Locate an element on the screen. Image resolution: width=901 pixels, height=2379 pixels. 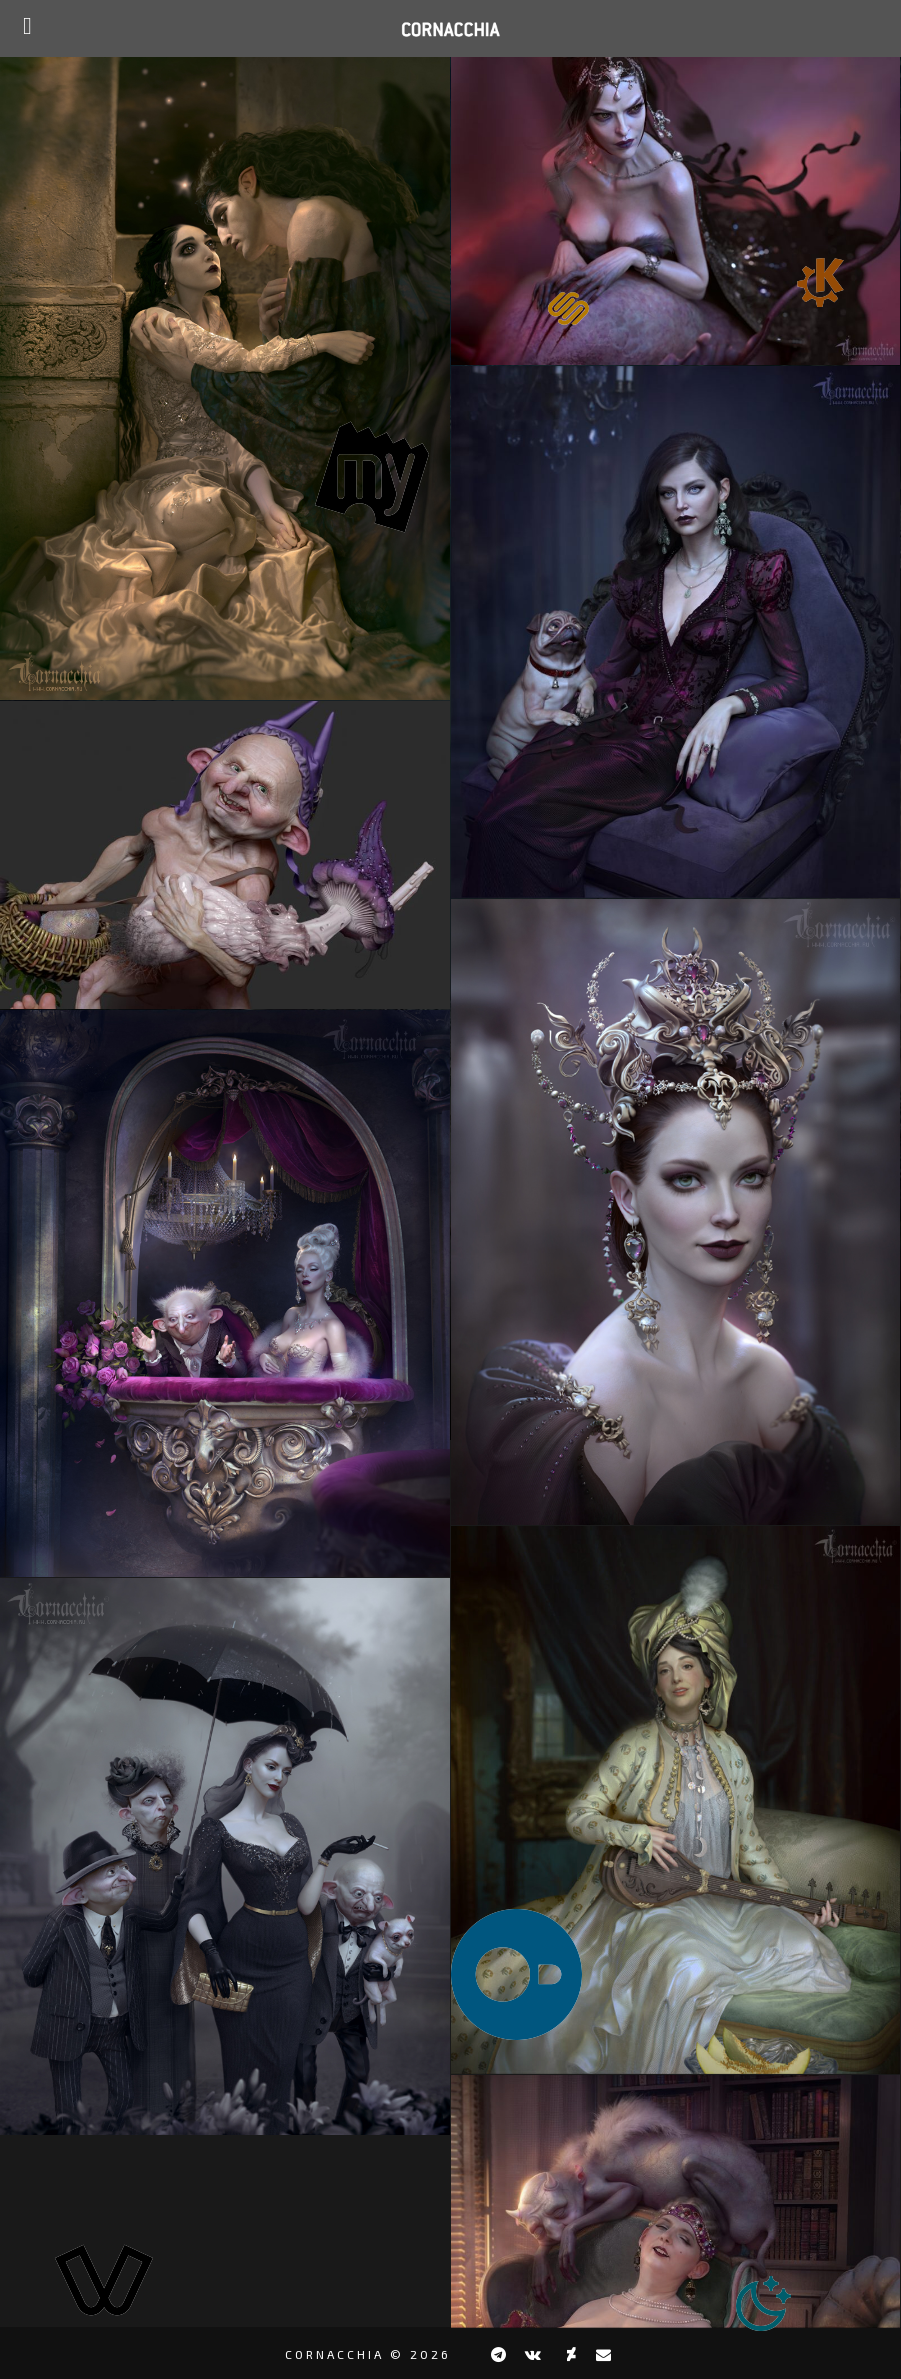
visit or link to Squarespace website is located at coordinates (568, 308).